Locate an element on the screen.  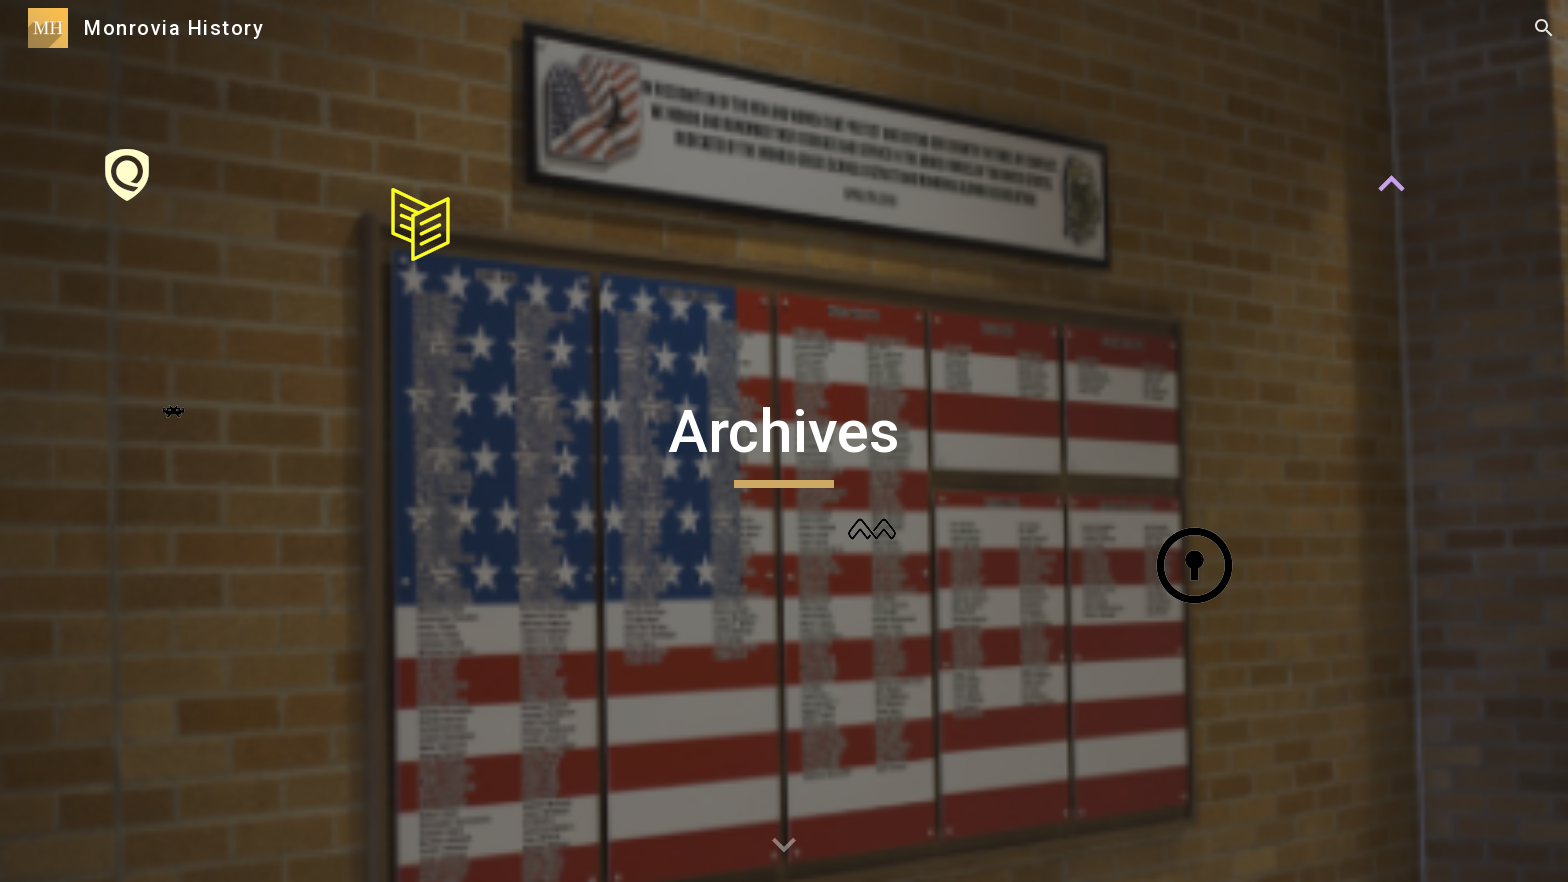
lock or secure a room is located at coordinates (1194, 565).